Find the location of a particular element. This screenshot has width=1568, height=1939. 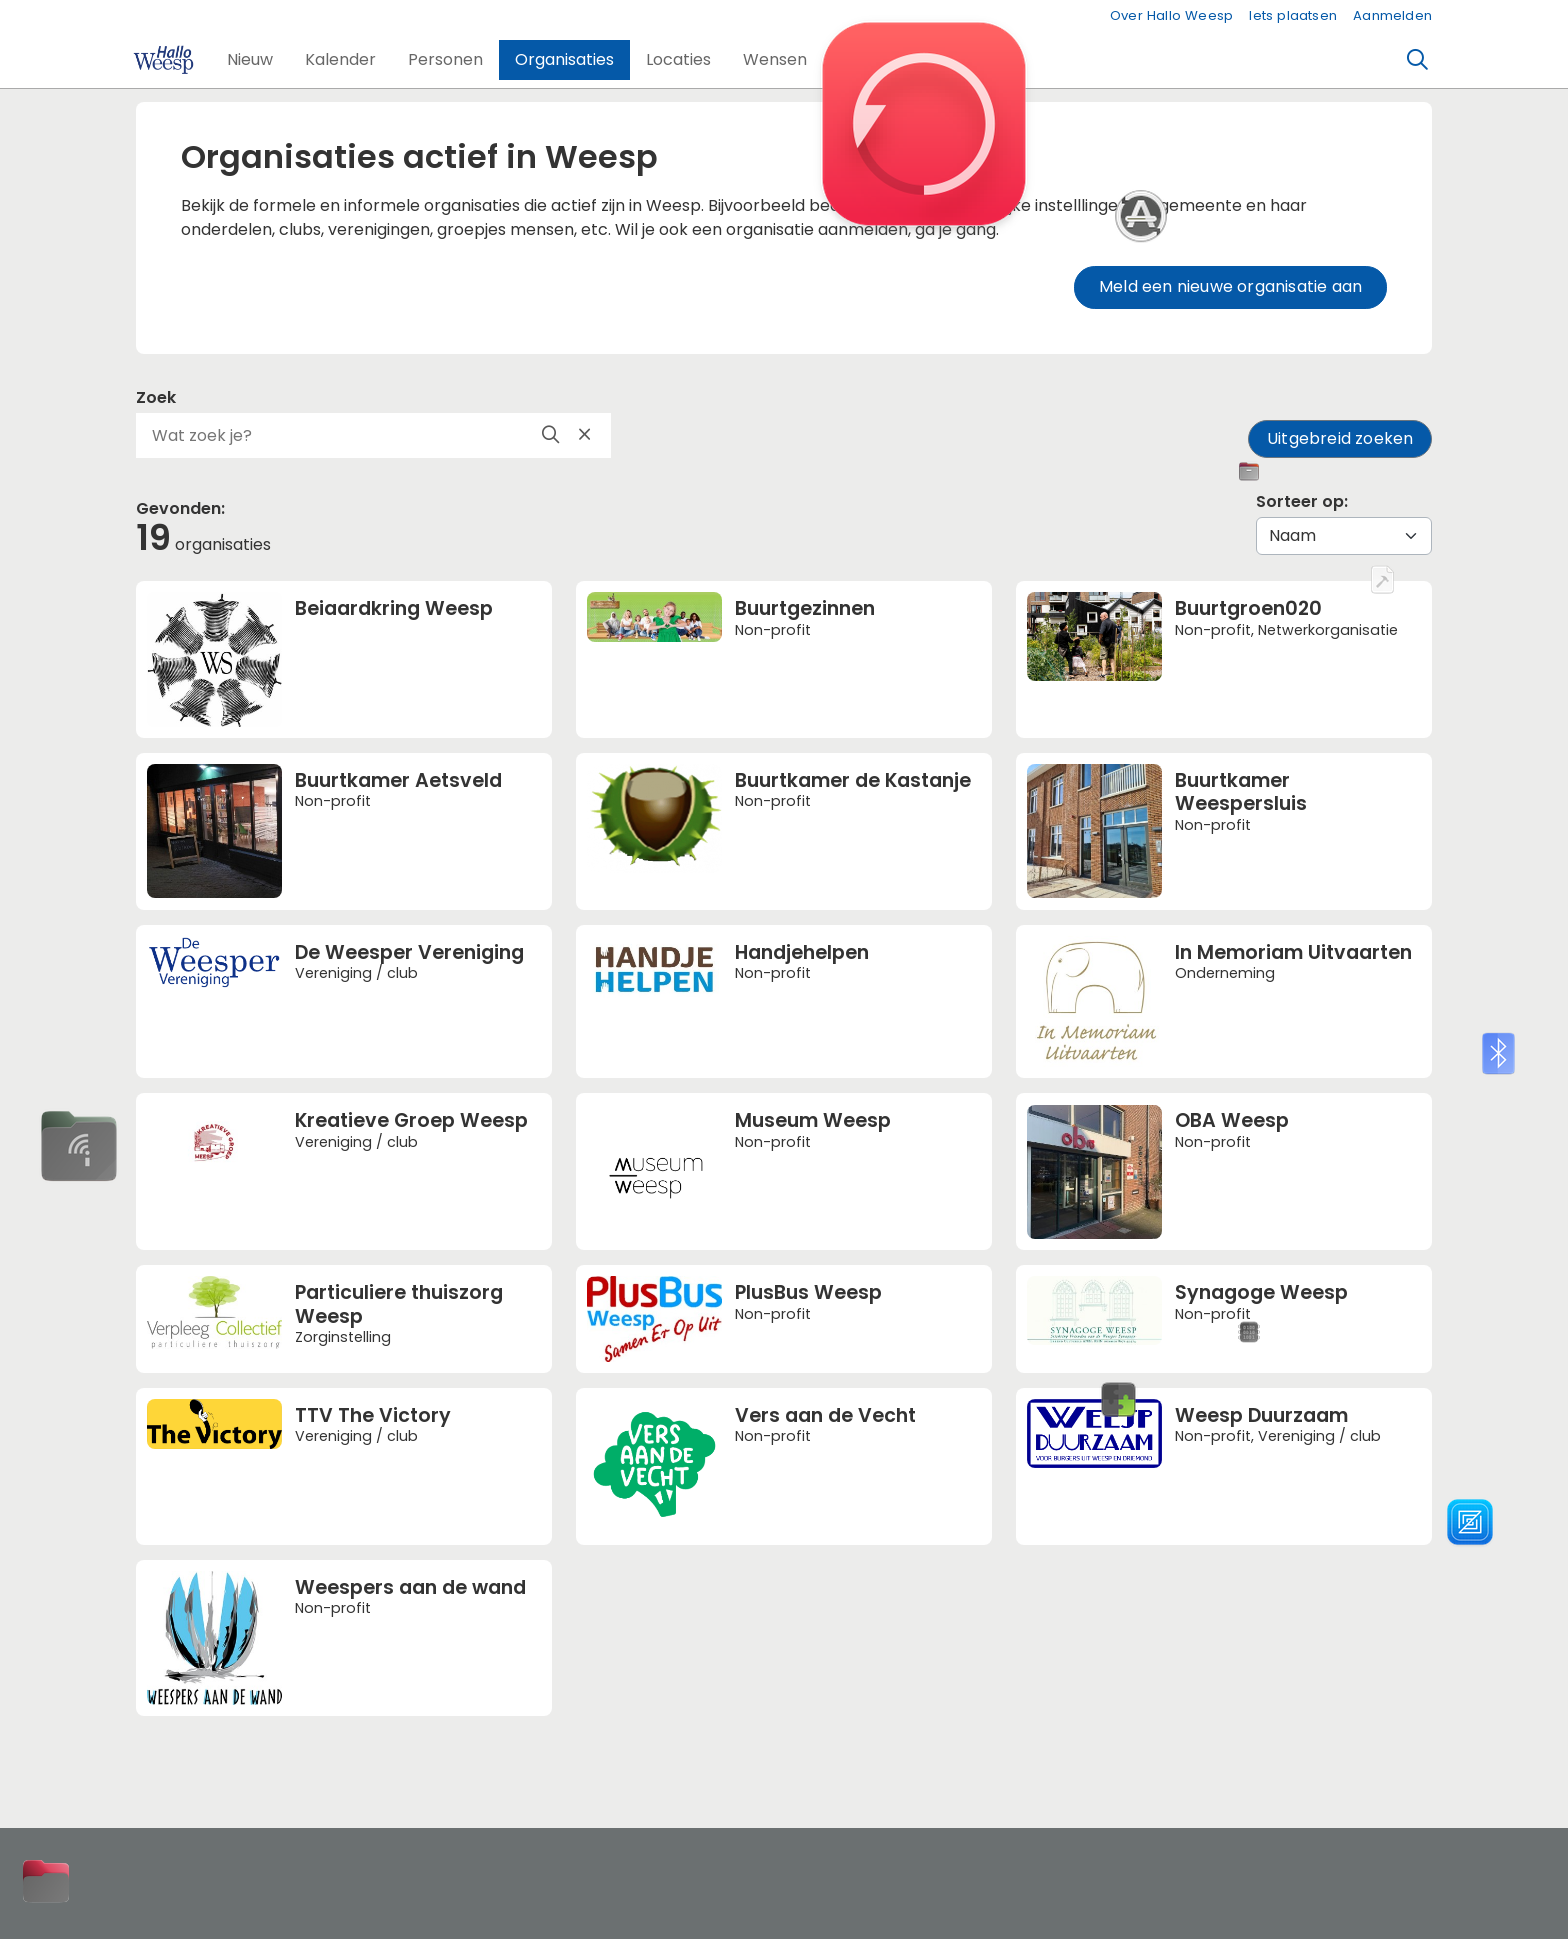

firmware file or binary data is located at coordinates (1249, 1332).